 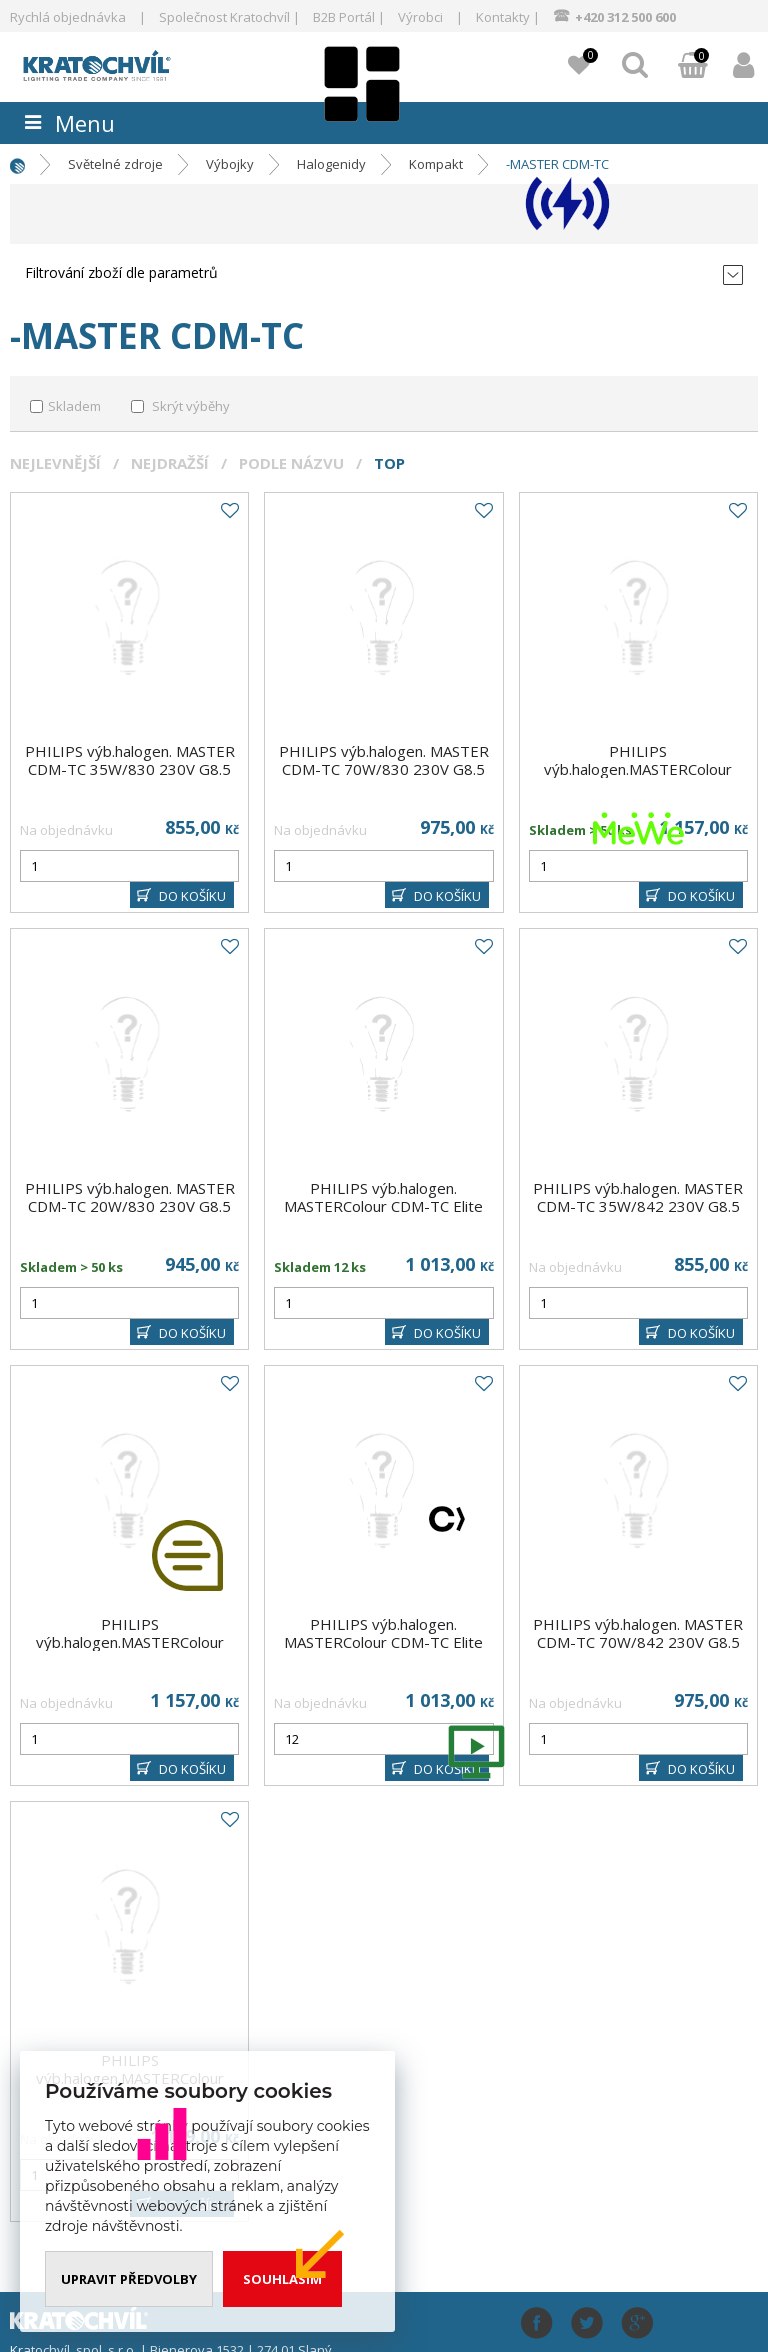 I want to click on navigate back and down in a hierarchy, so click(x=319, y=2255).